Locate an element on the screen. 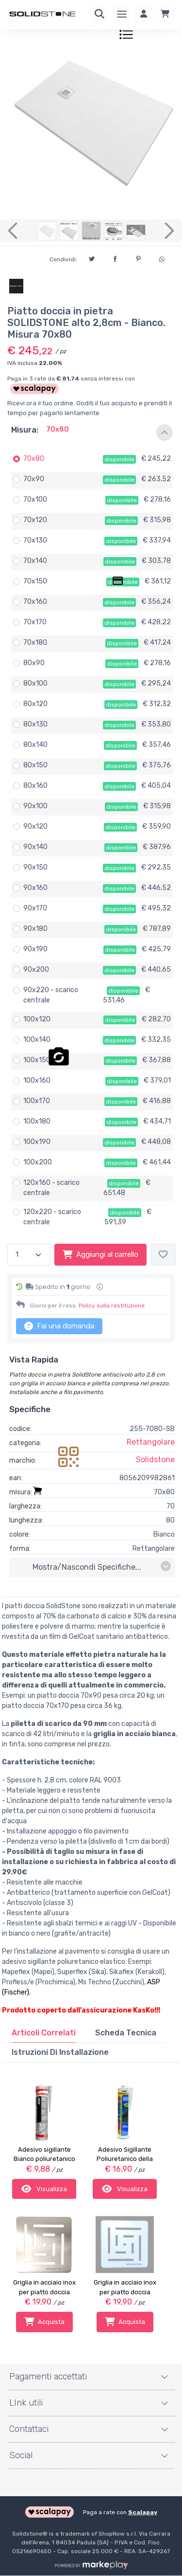 Image resolution: width=182 pixels, height=2576 pixels. switch between front and rear camera is located at coordinates (59, 1057).